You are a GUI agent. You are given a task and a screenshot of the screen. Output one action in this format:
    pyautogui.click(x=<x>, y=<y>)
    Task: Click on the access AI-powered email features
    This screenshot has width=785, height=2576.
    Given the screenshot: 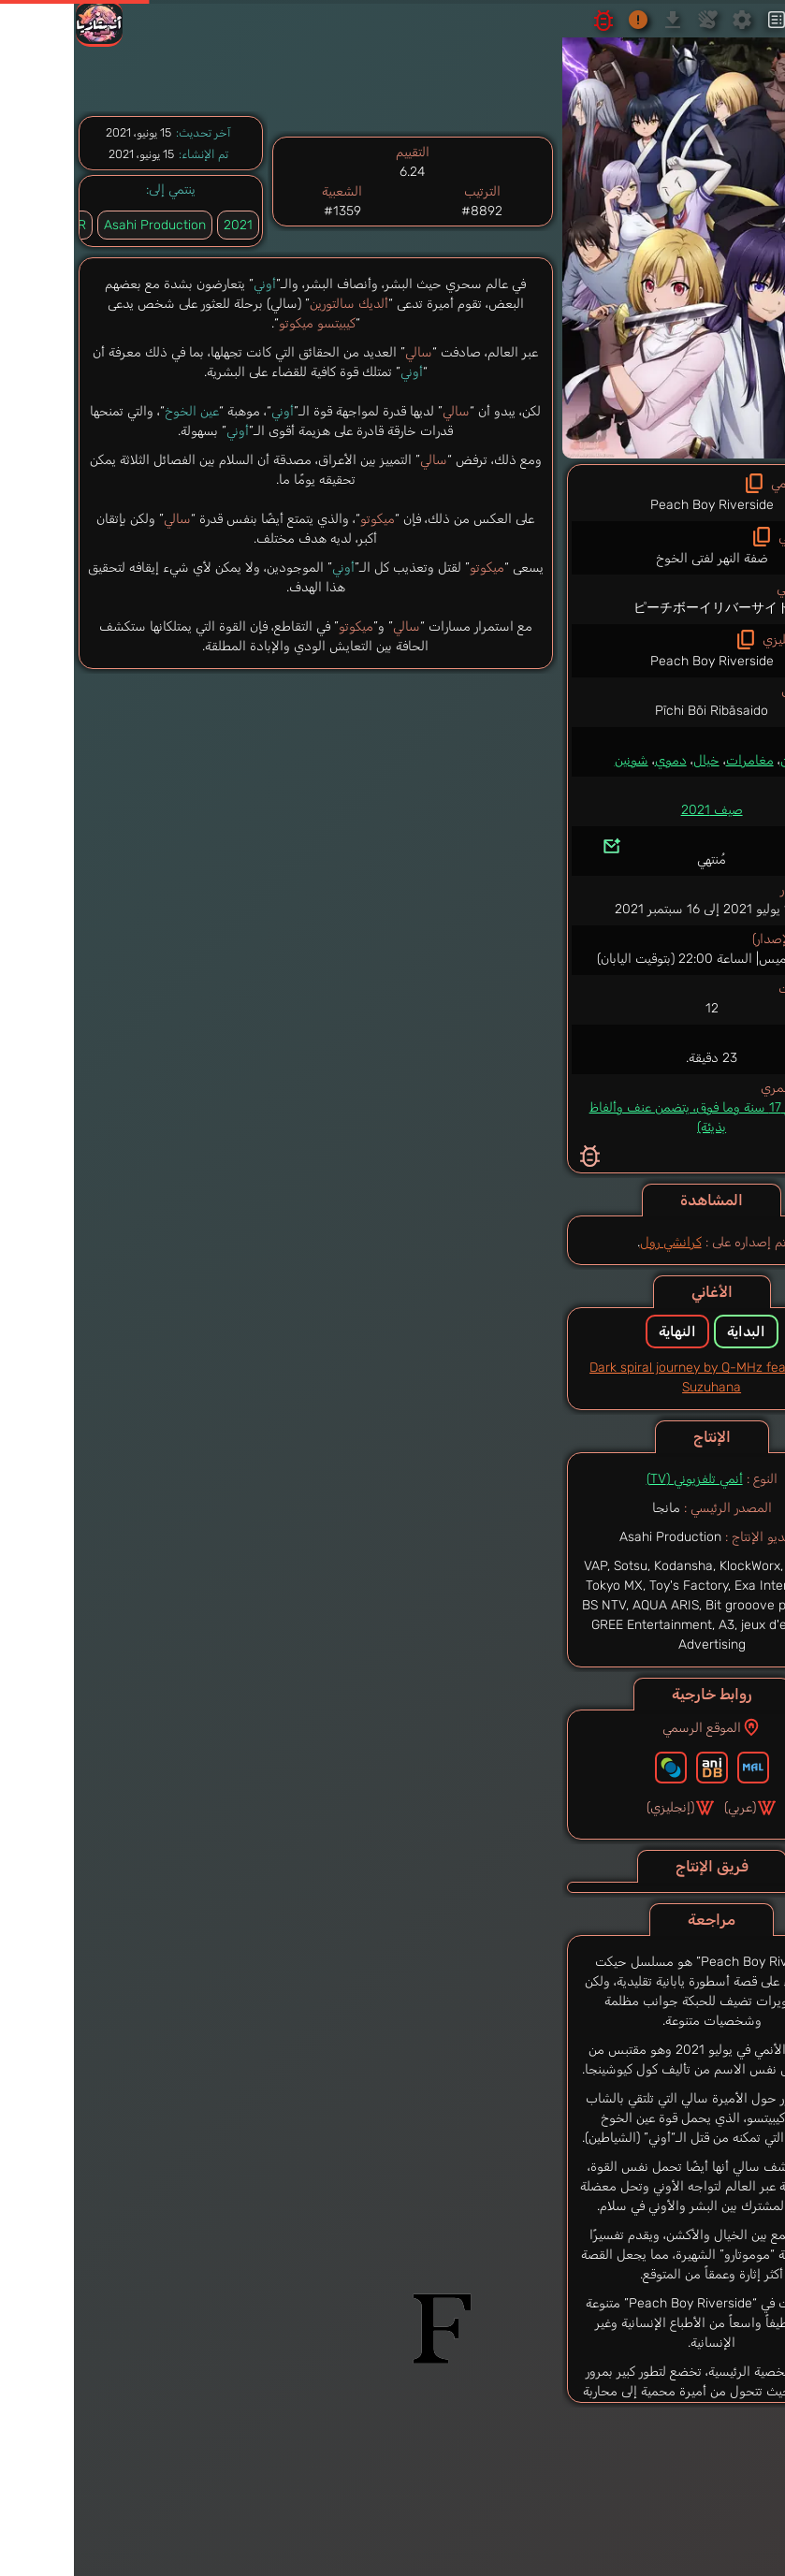 What is the action you would take?
    pyautogui.click(x=611, y=846)
    